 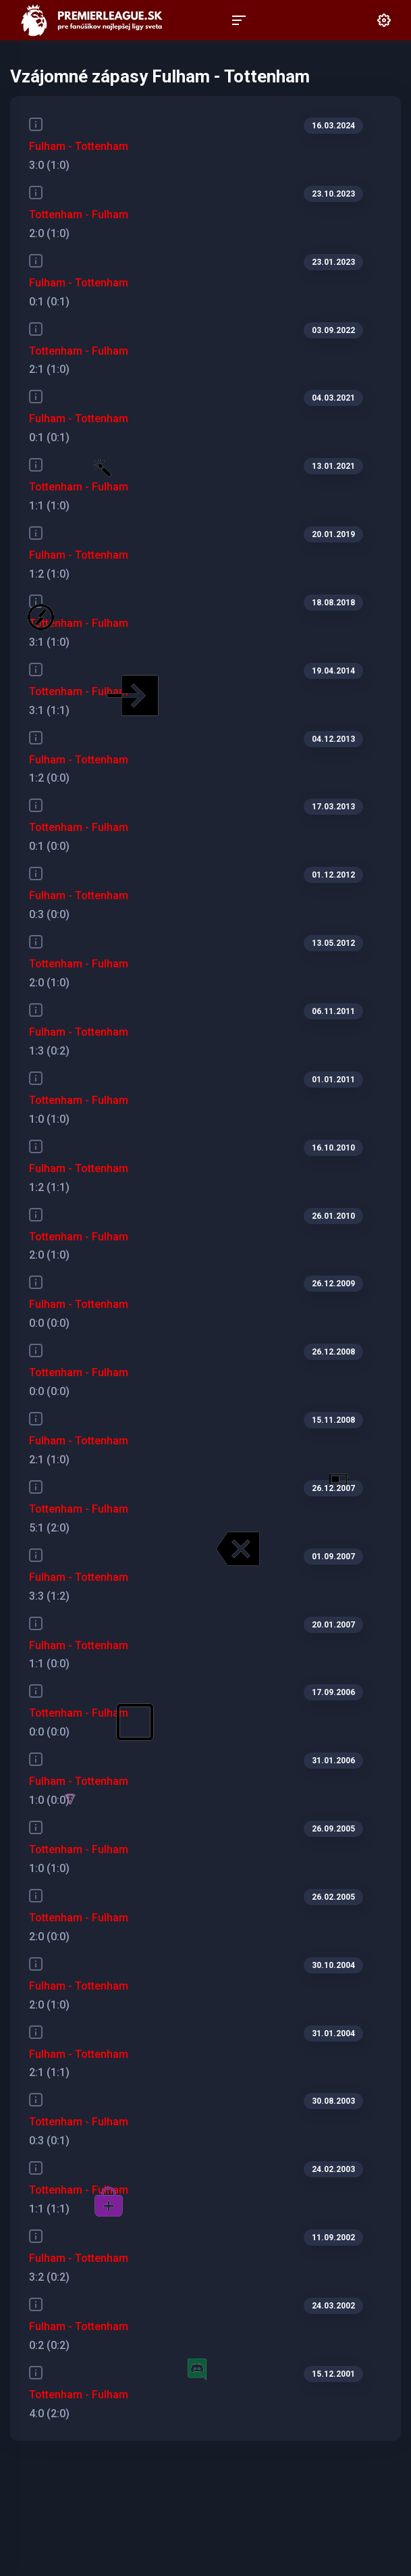 What do you see at coordinates (40, 617) in the screenshot?
I see `socket.io library or real-time websocket connection` at bounding box center [40, 617].